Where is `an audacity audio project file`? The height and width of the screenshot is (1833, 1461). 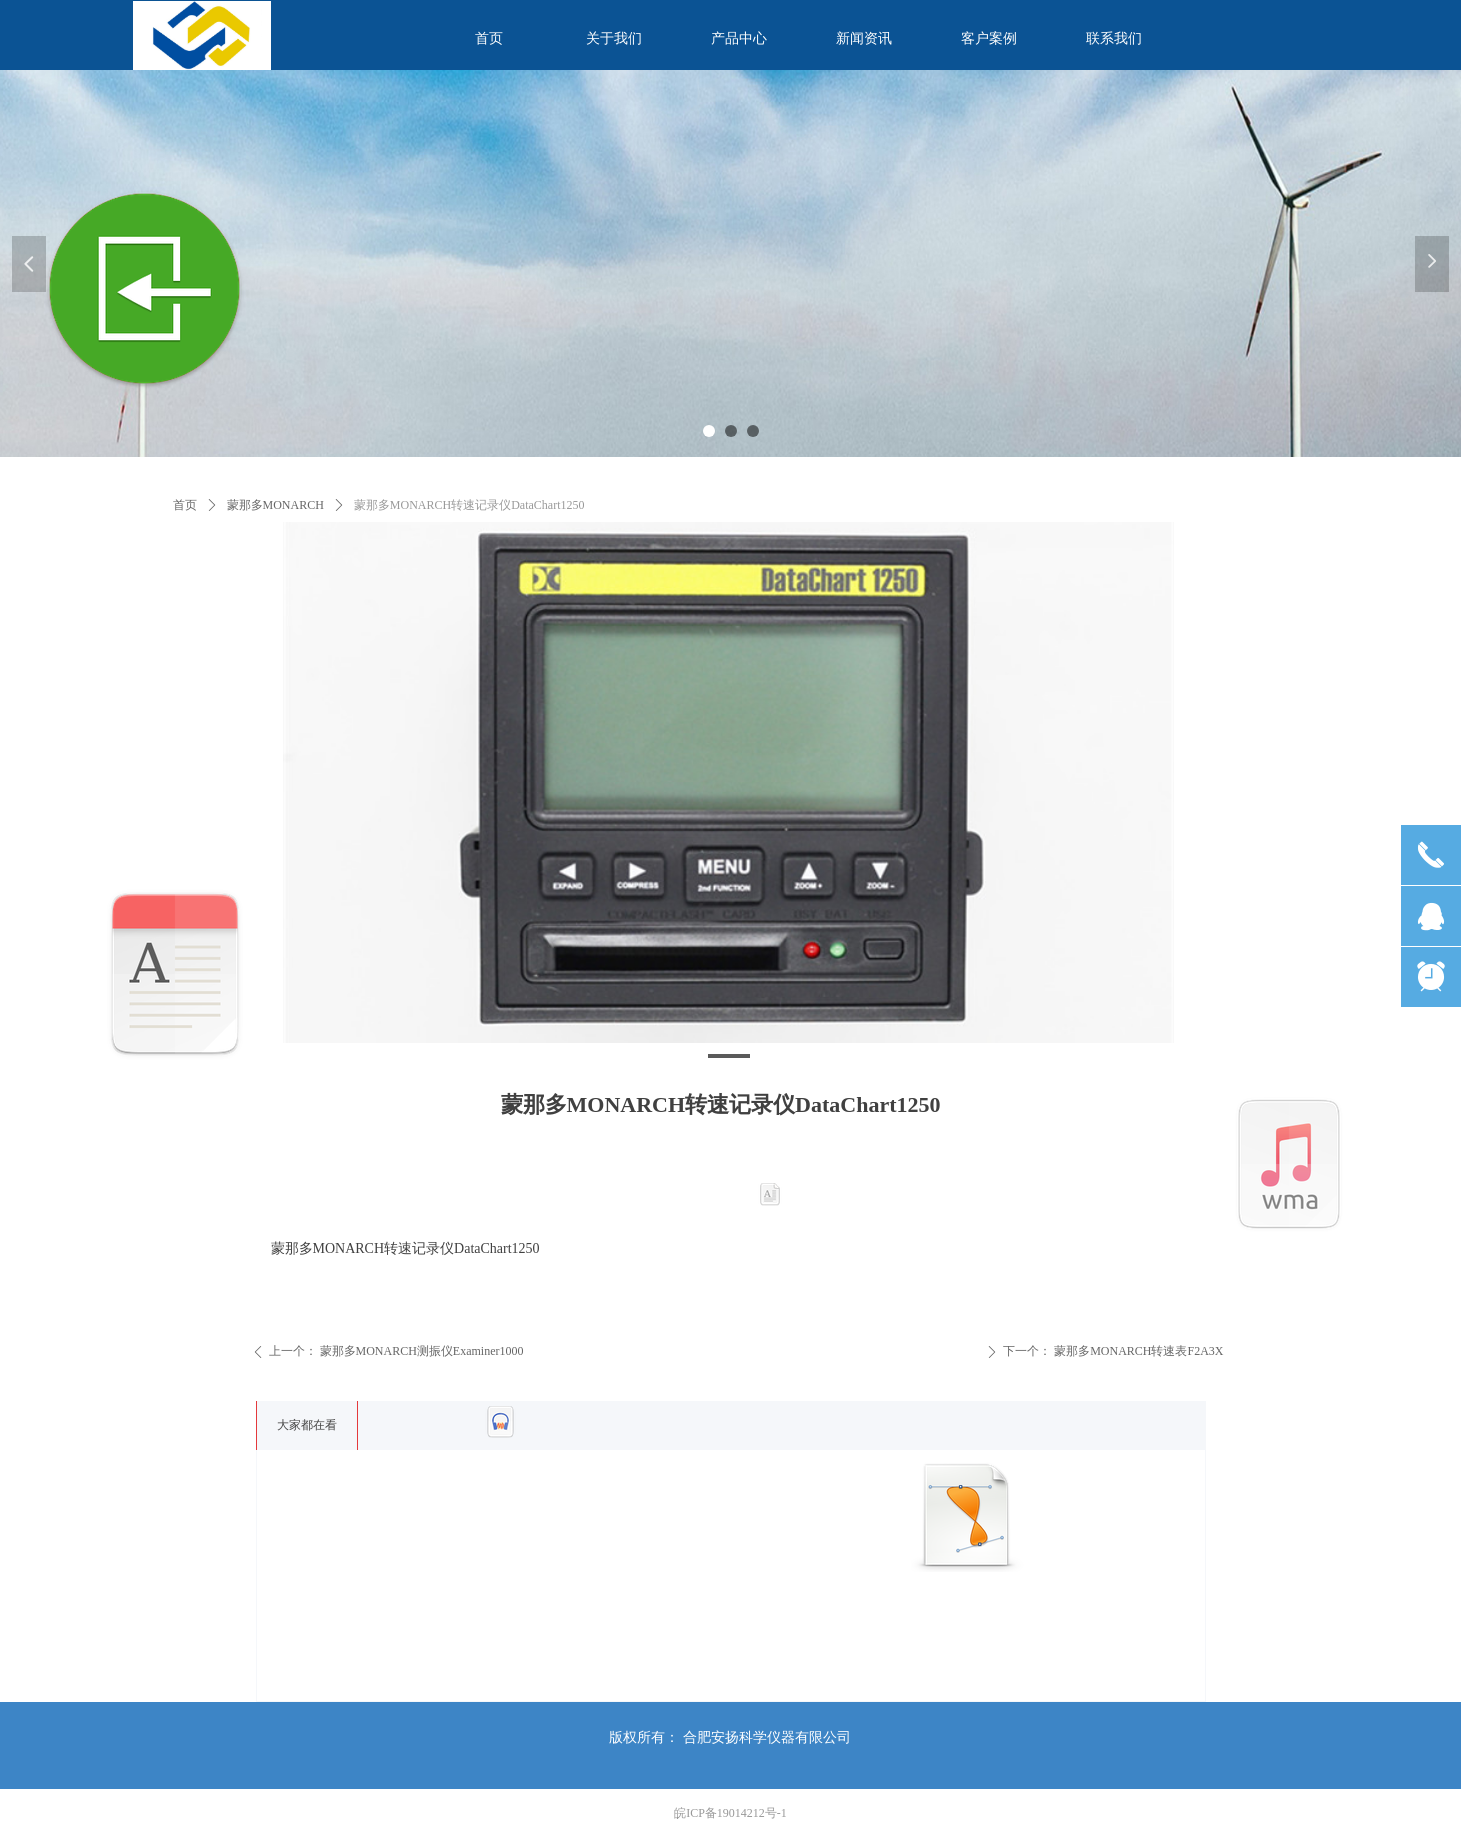 an audacity audio project file is located at coordinates (500, 1421).